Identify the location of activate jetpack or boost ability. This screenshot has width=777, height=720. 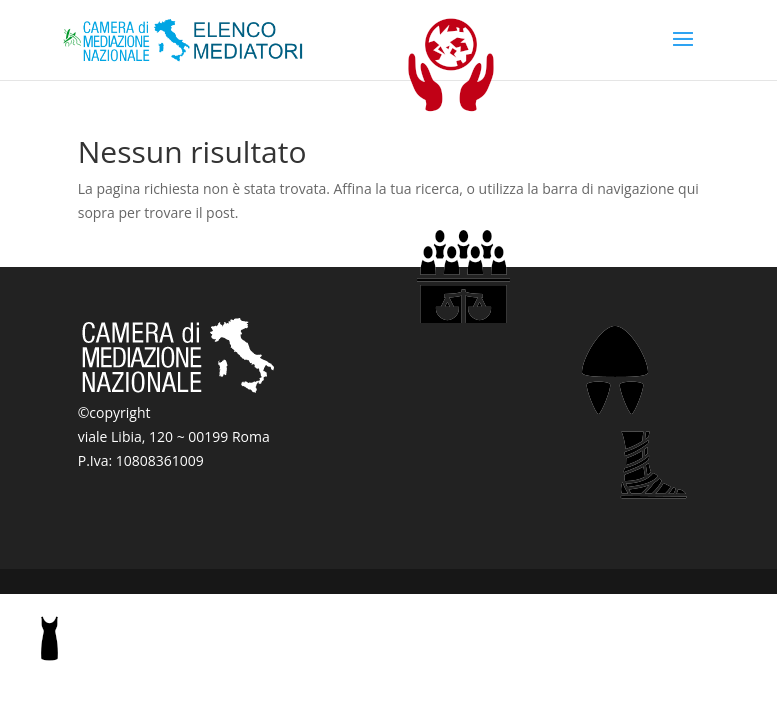
(615, 370).